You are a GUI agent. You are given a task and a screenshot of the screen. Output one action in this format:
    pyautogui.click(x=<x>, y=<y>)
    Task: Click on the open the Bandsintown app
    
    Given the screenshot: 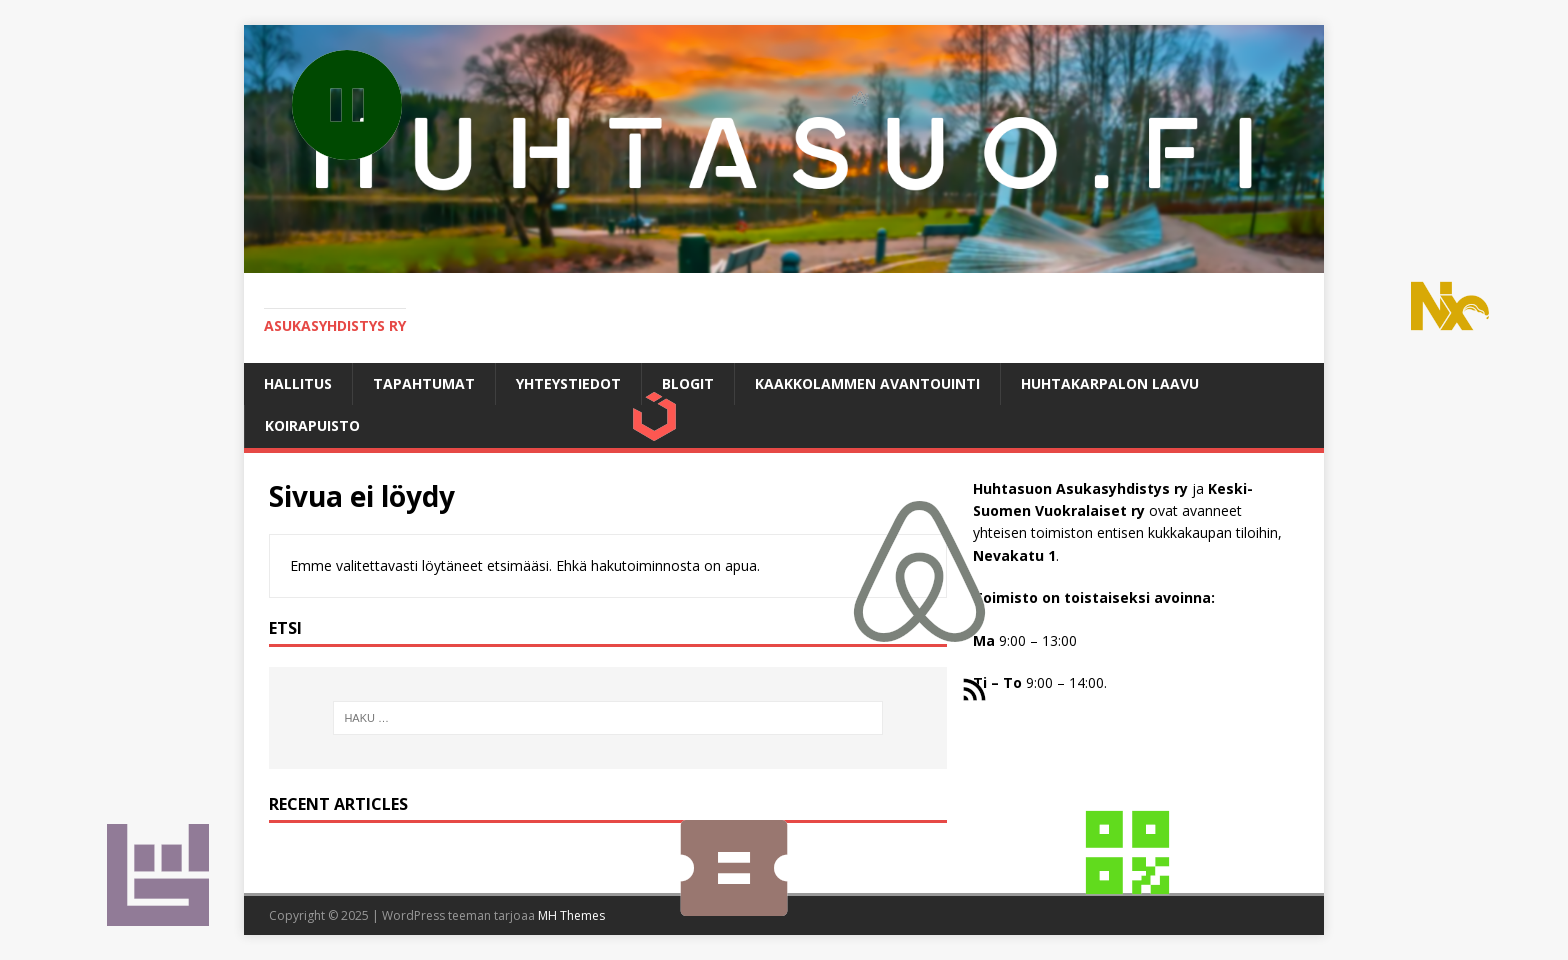 What is the action you would take?
    pyautogui.click(x=158, y=875)
    